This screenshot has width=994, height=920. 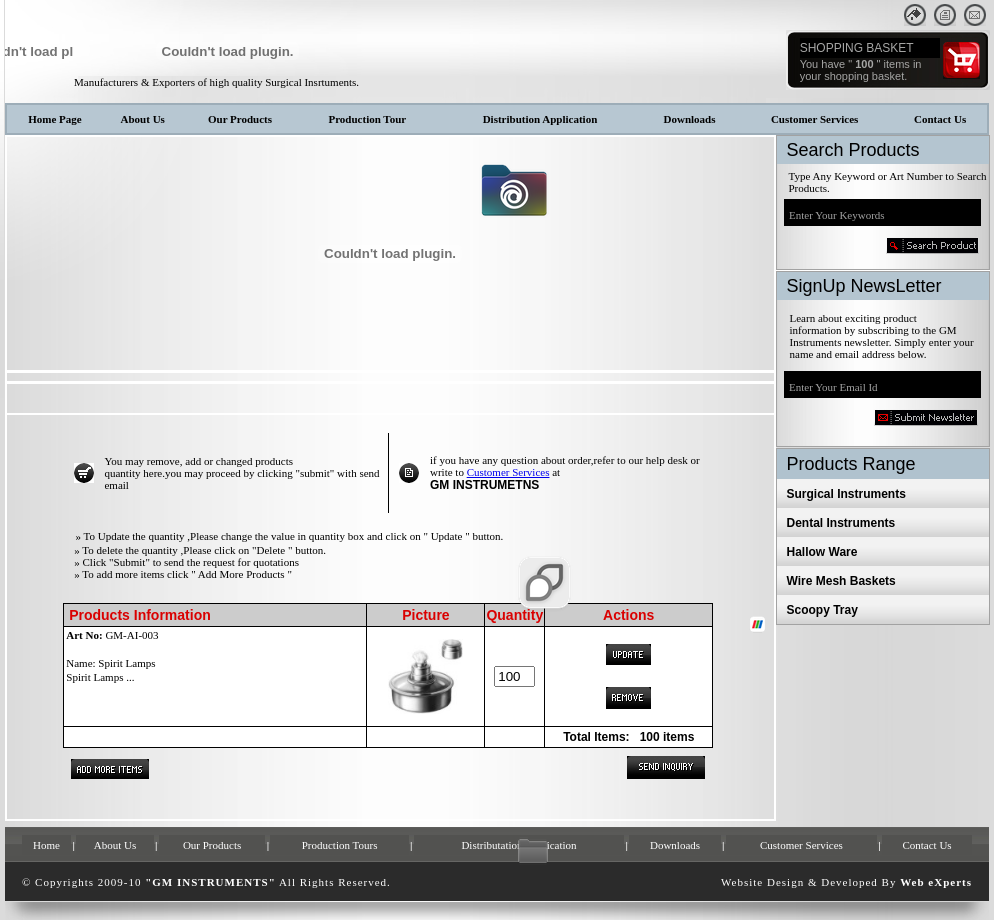 What do you see at coordinates (757, 624) in the screenshot?
I see `open ParaView application` at bounding box center [757, 624].